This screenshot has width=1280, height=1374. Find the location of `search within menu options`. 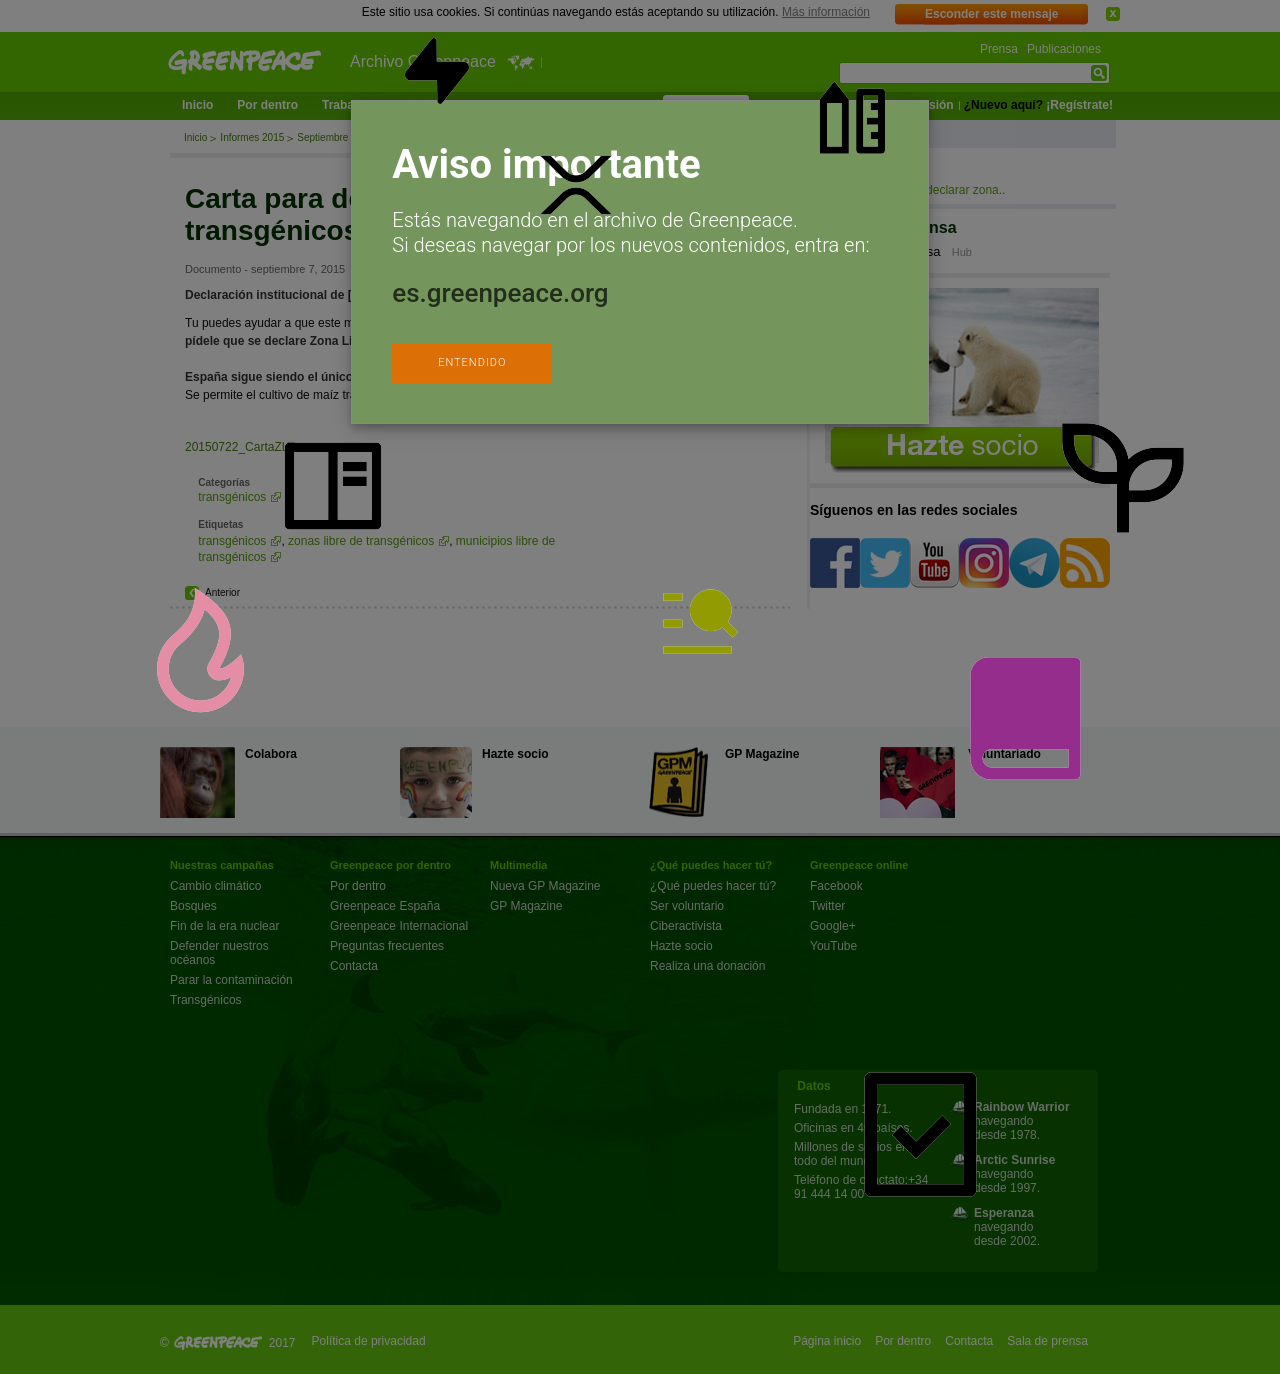

search within menu options is located at coordinates (697, 623).